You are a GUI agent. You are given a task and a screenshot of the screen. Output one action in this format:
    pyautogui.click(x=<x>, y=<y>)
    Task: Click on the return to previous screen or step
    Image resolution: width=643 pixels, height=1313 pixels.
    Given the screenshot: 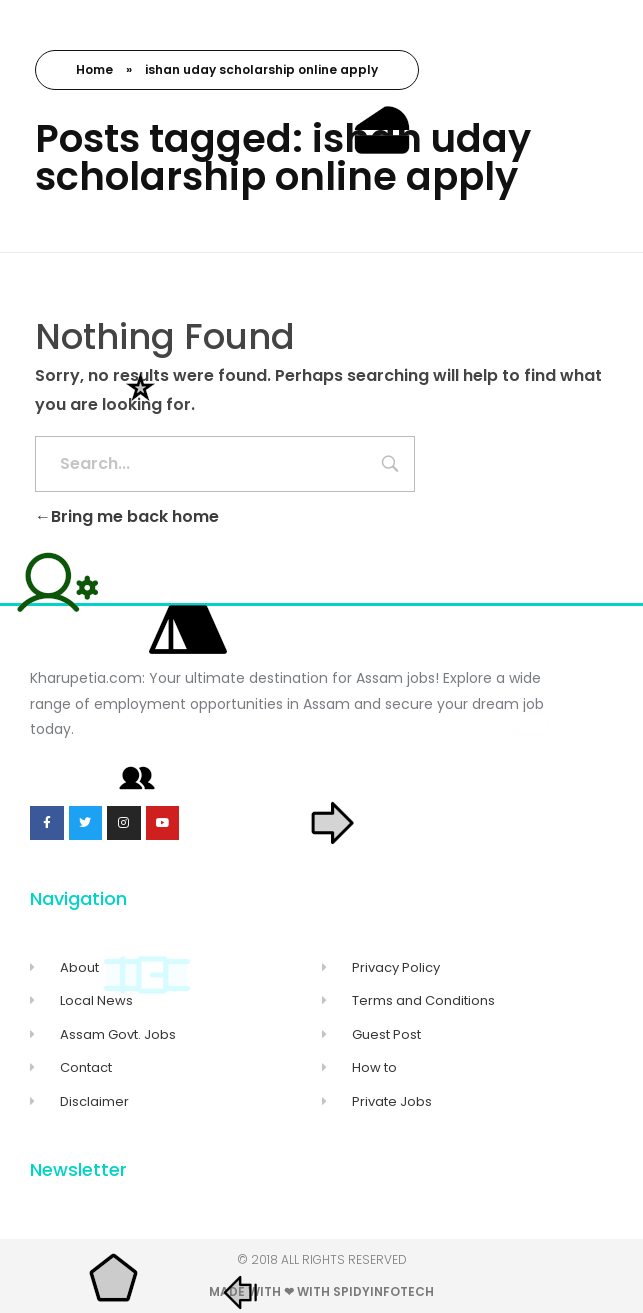 What is the action you would take?
    pyautogui.click(x=530, y=727)
    